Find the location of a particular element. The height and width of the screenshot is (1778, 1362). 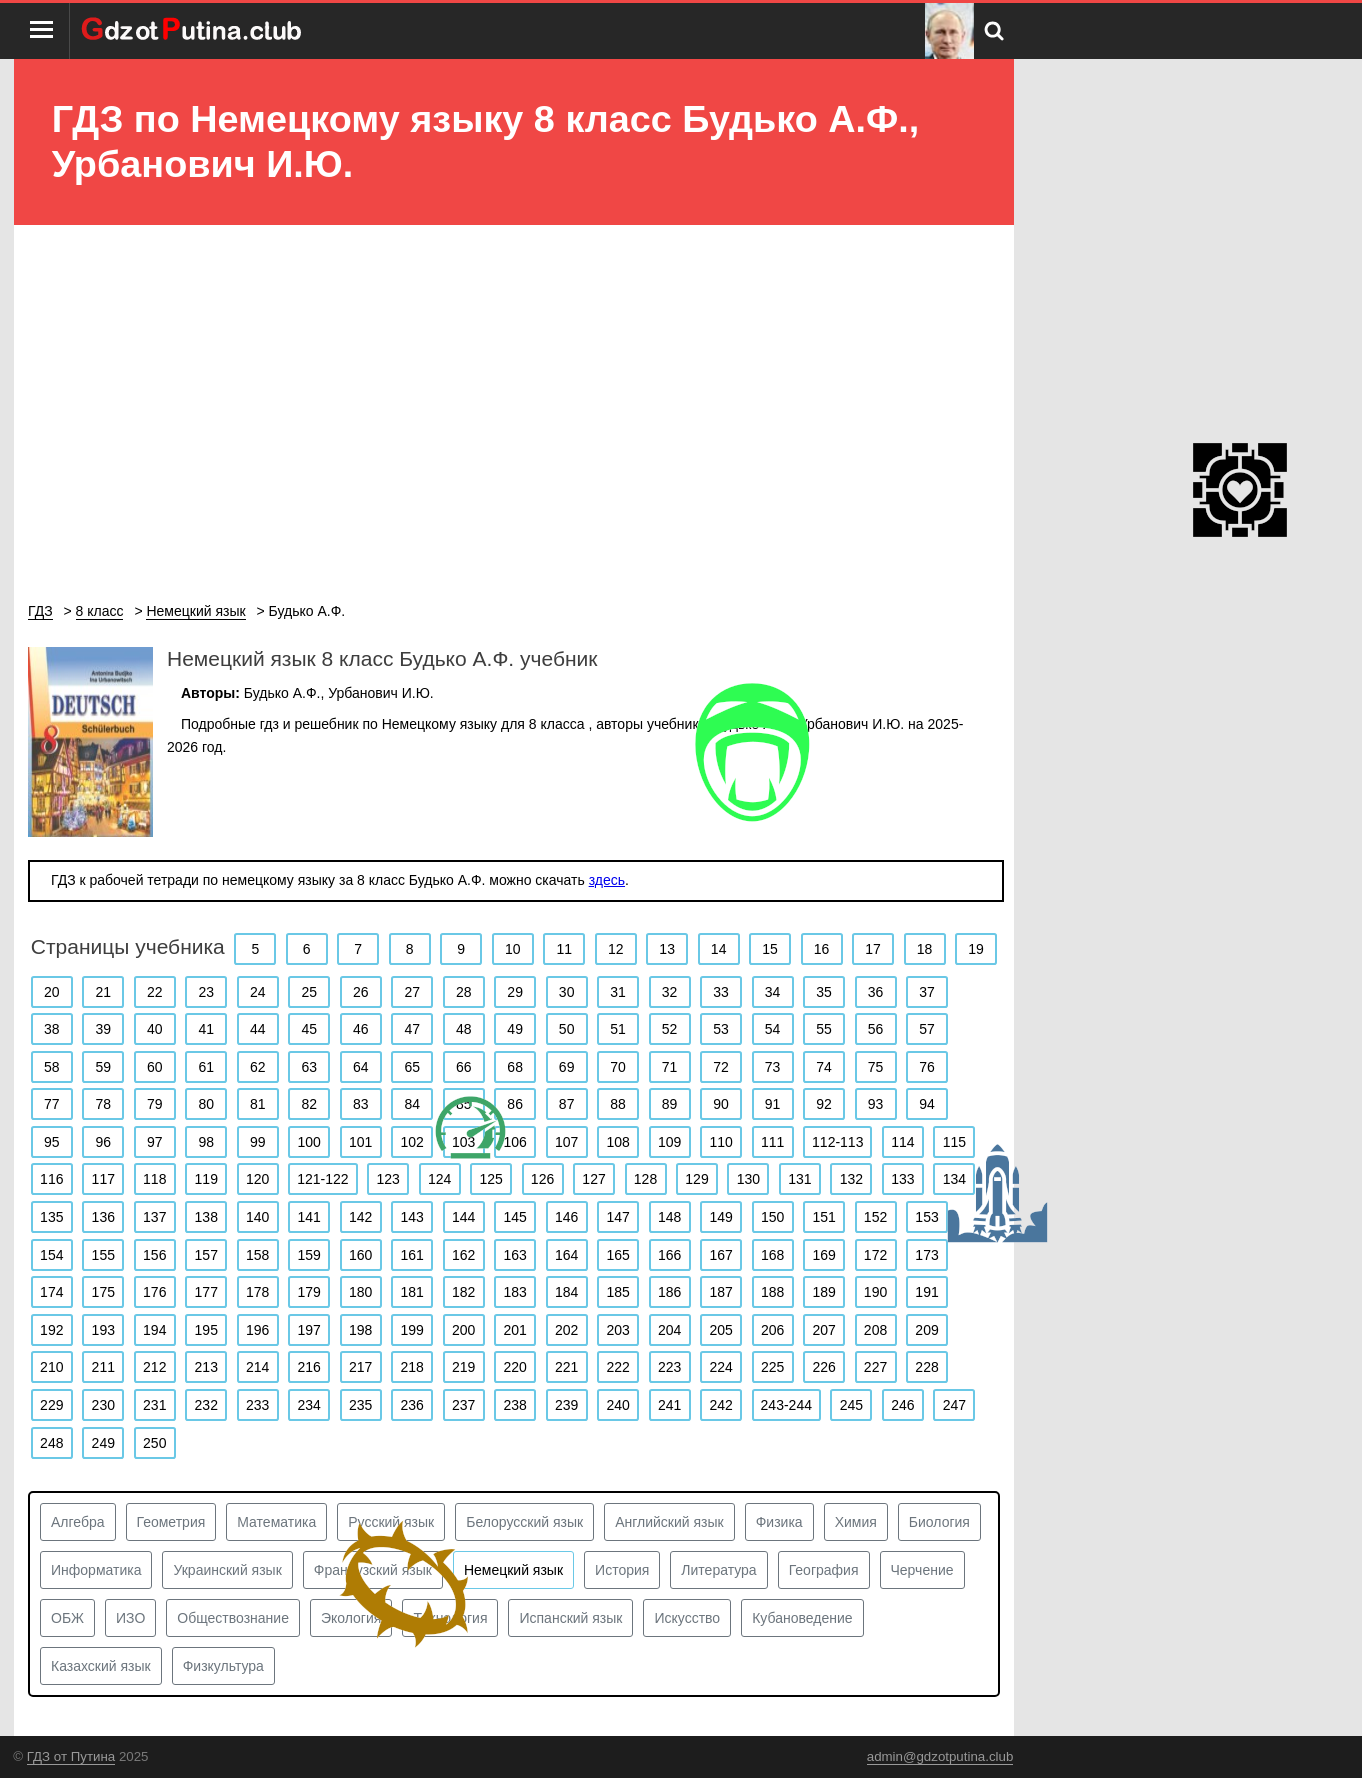

indicates a religious or Easter-themed game element is located at coordinates (403, 1583).